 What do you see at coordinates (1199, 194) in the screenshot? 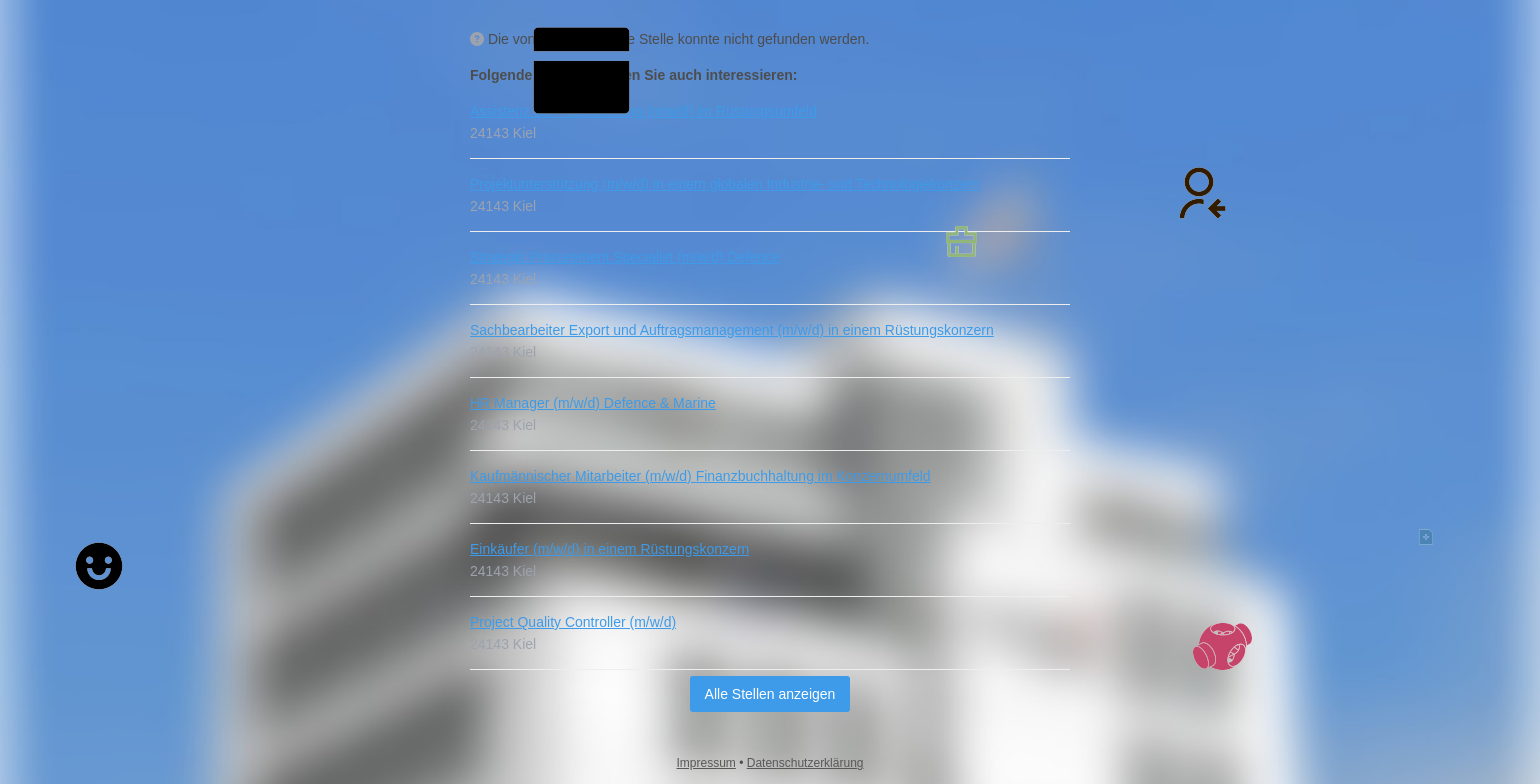
I see `incoming user request or invitation` at bounding box center [1199, 194].